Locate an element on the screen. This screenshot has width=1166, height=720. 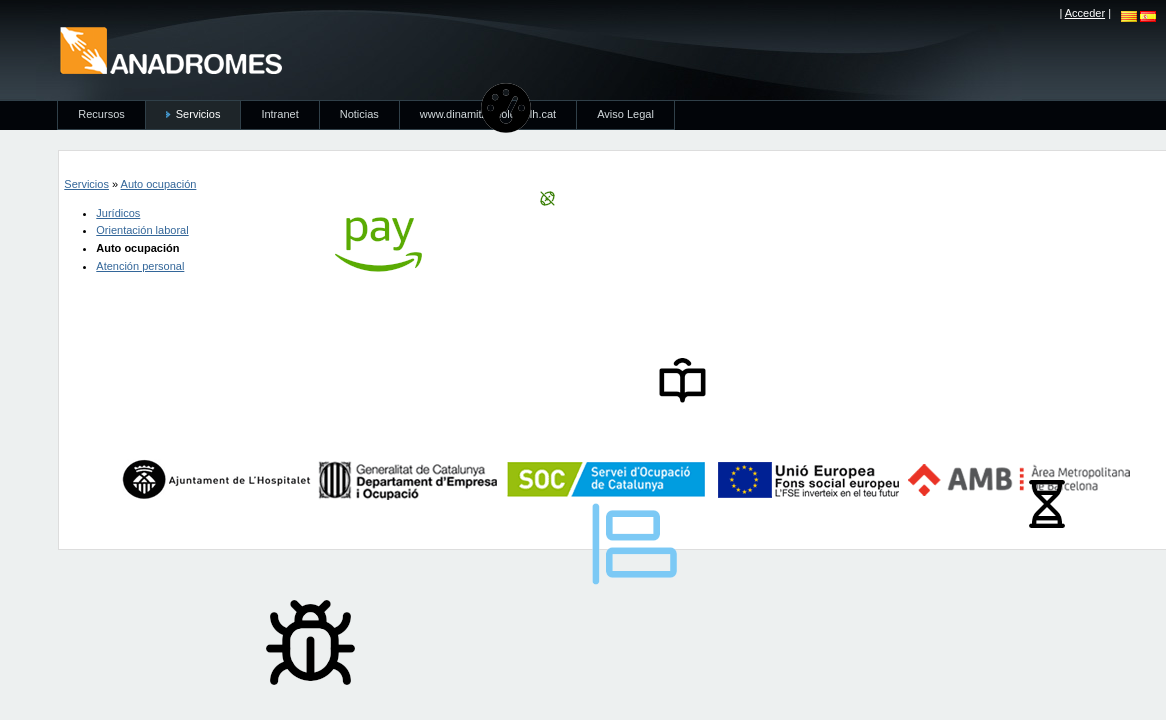
disable football notifications is located at coordinates (547, 198).